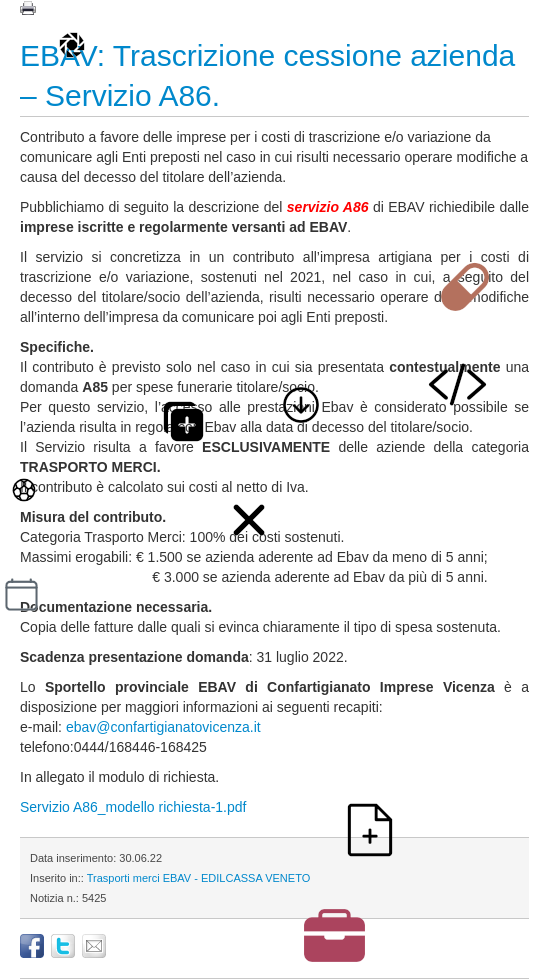  I want to click on close the current window or dialog, so click(249, 520).